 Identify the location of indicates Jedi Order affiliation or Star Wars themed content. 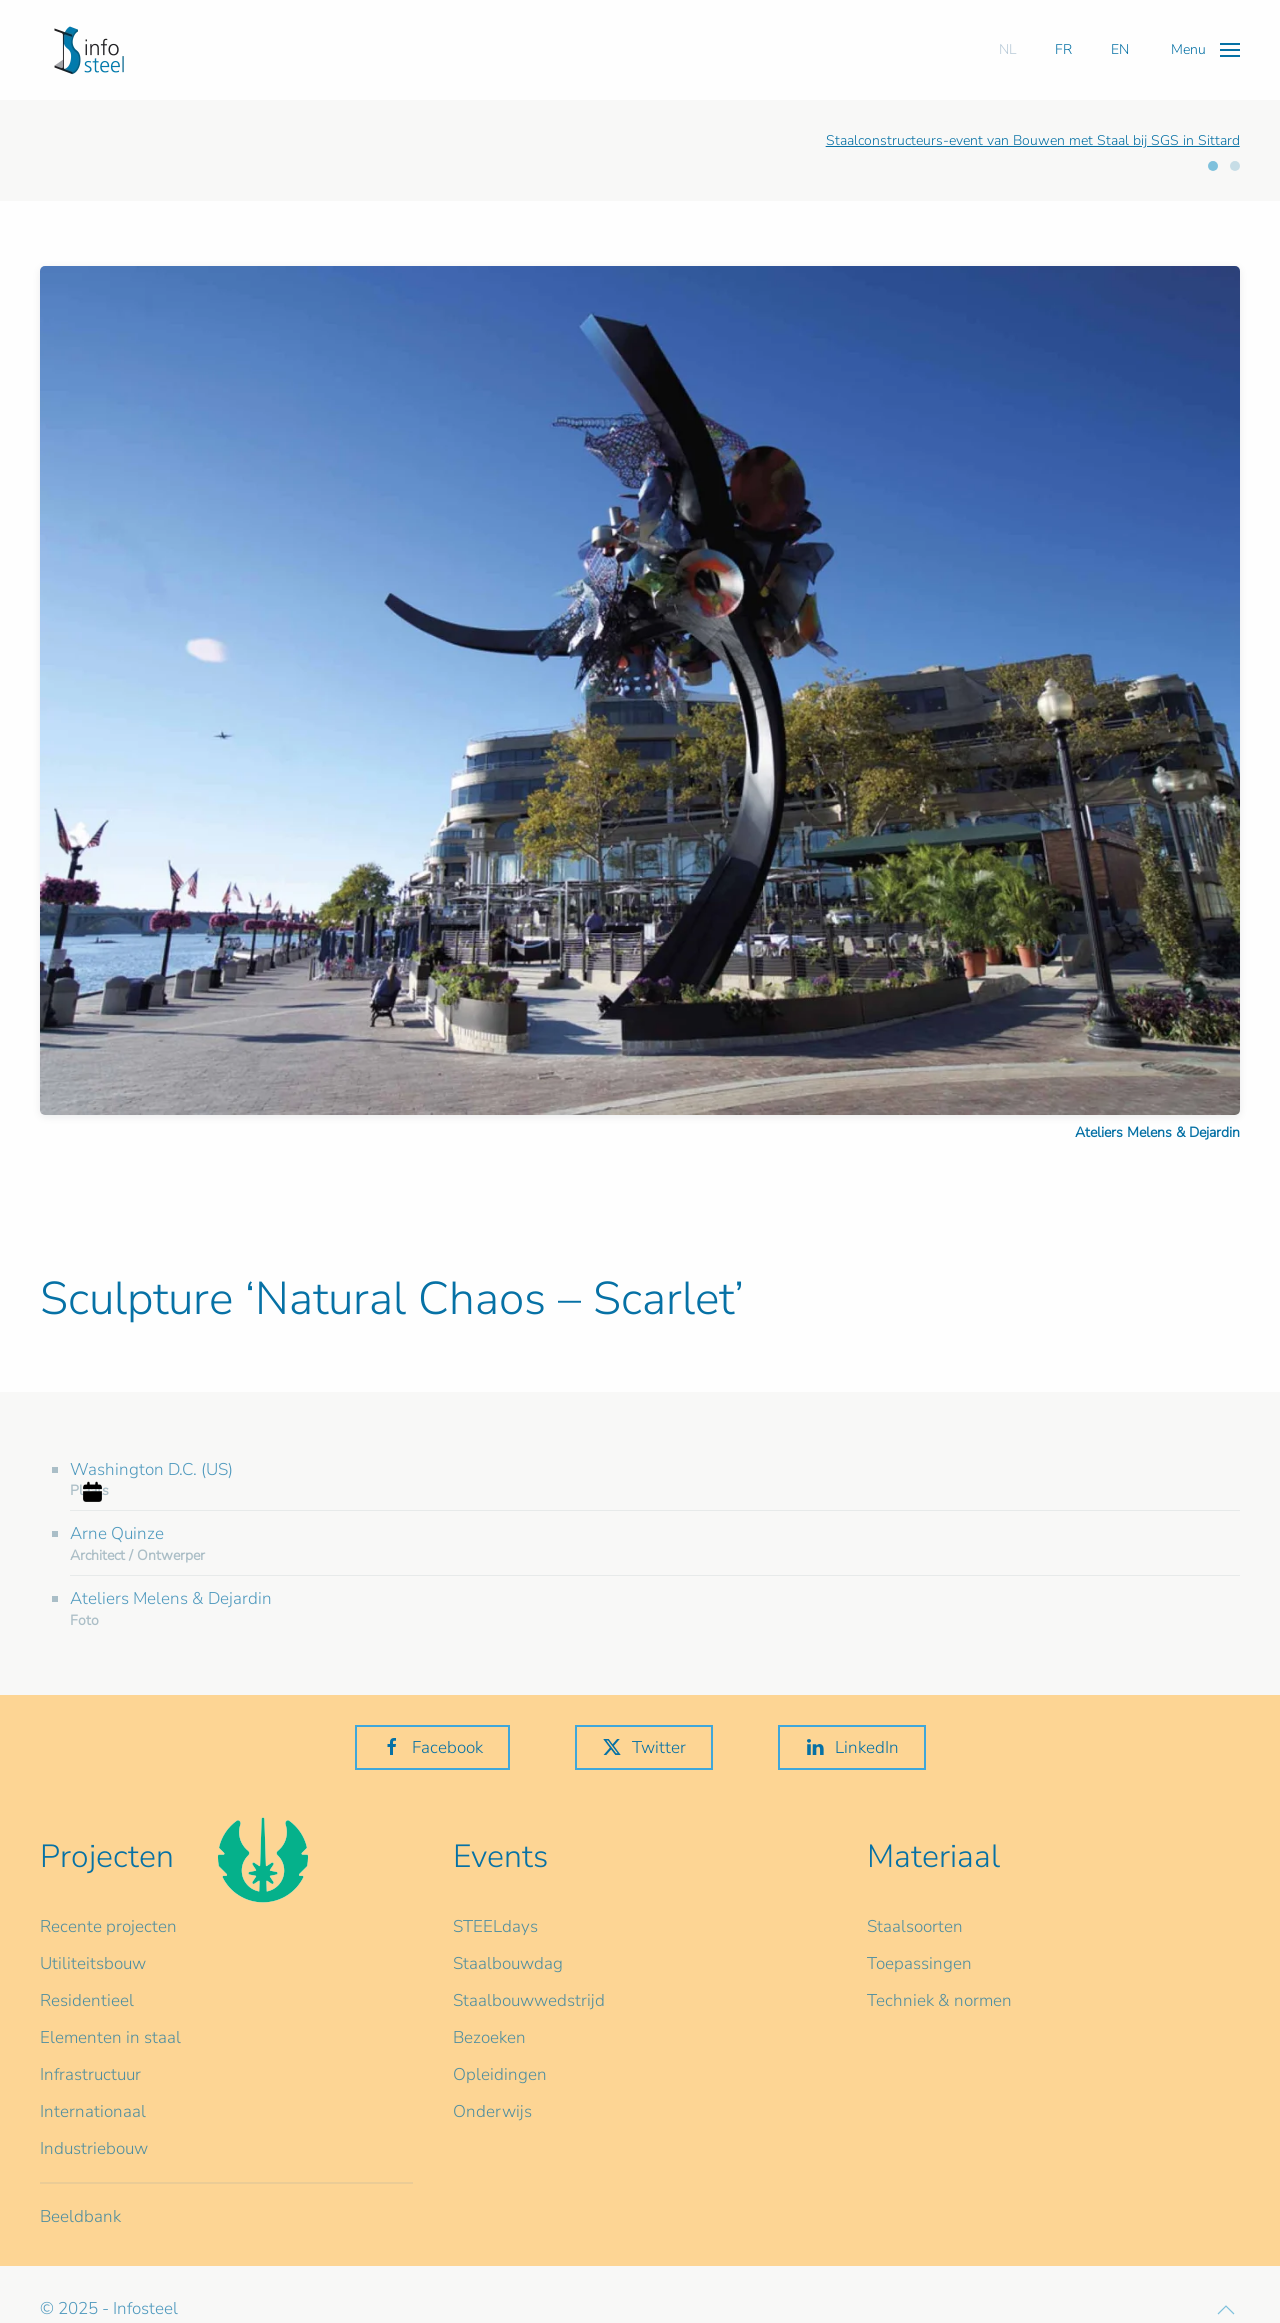
(263, 1860).